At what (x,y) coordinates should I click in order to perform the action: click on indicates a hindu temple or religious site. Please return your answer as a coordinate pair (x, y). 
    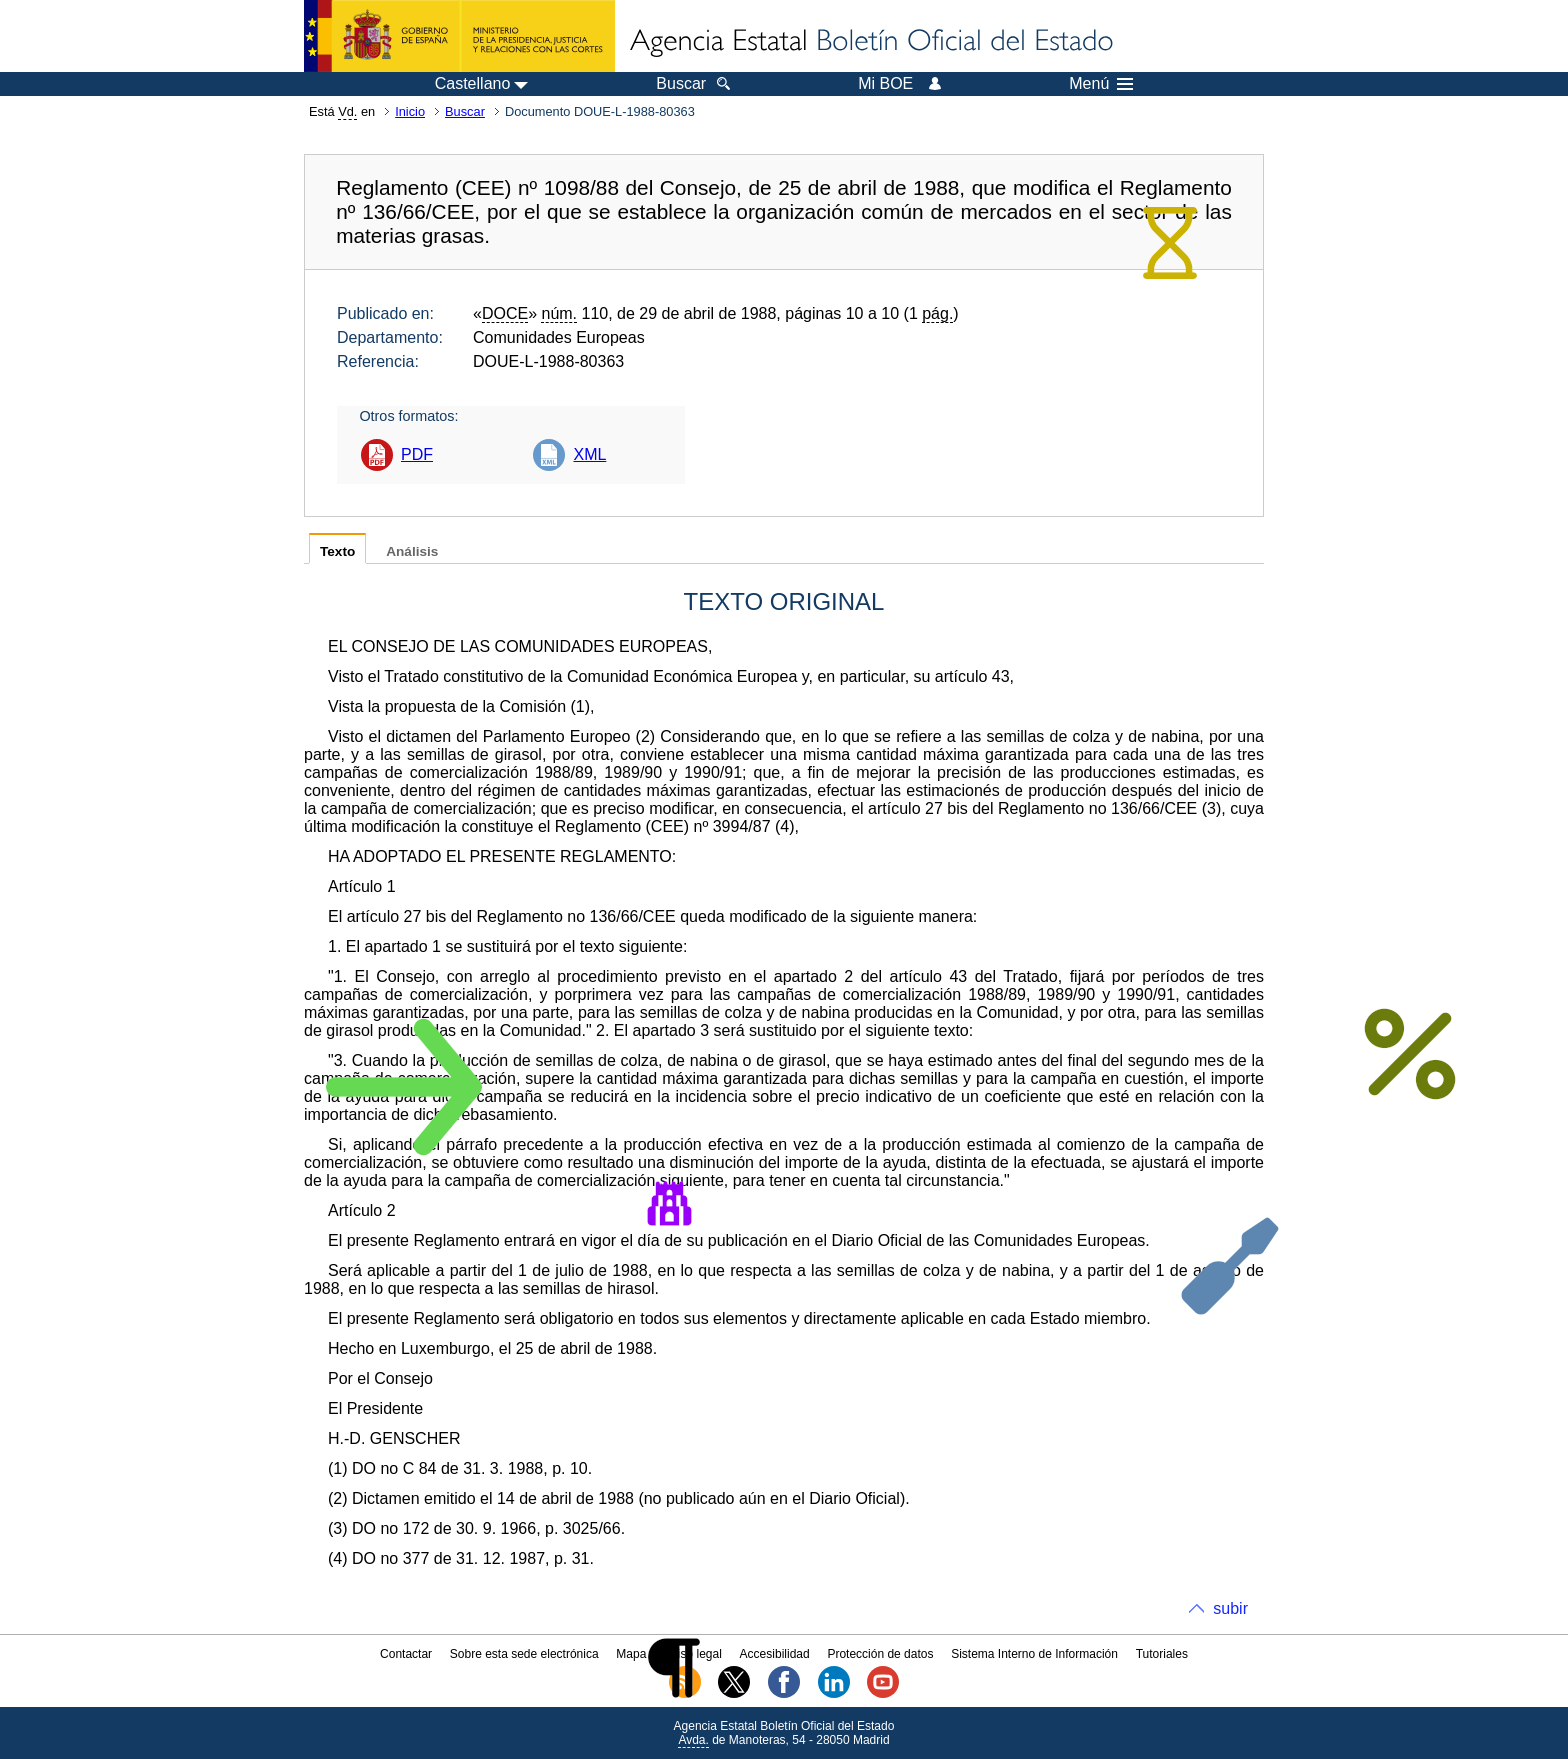
    Looking at the image, I should click on (669, 1203).